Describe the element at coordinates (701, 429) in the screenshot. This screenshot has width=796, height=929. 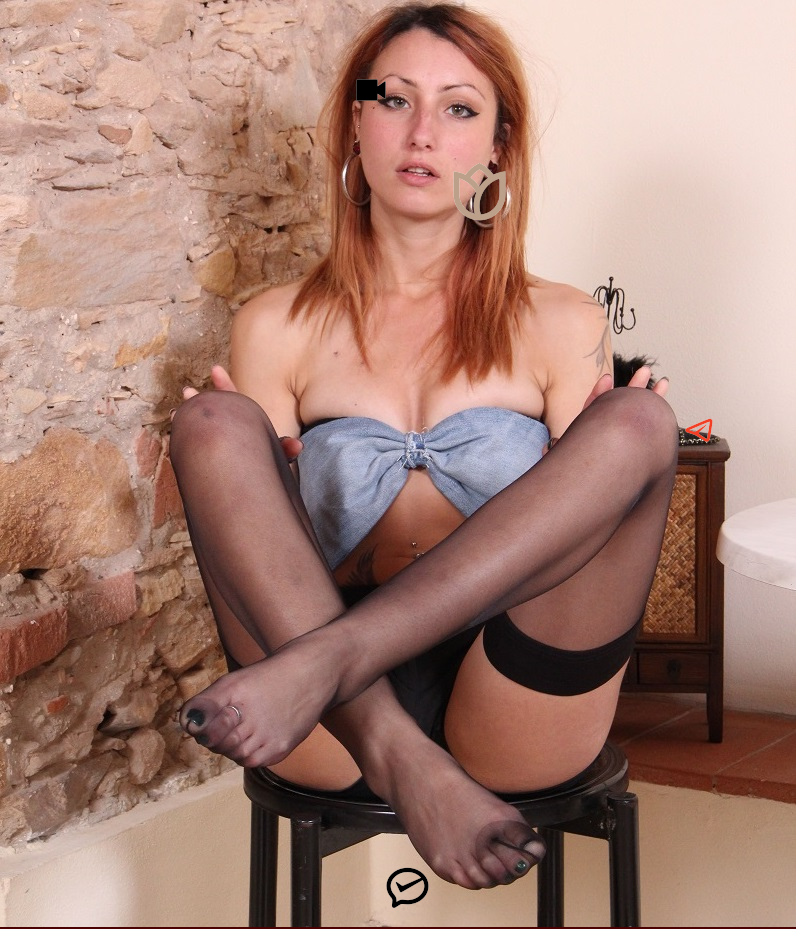
I see `open telegram messaging app` at that location.